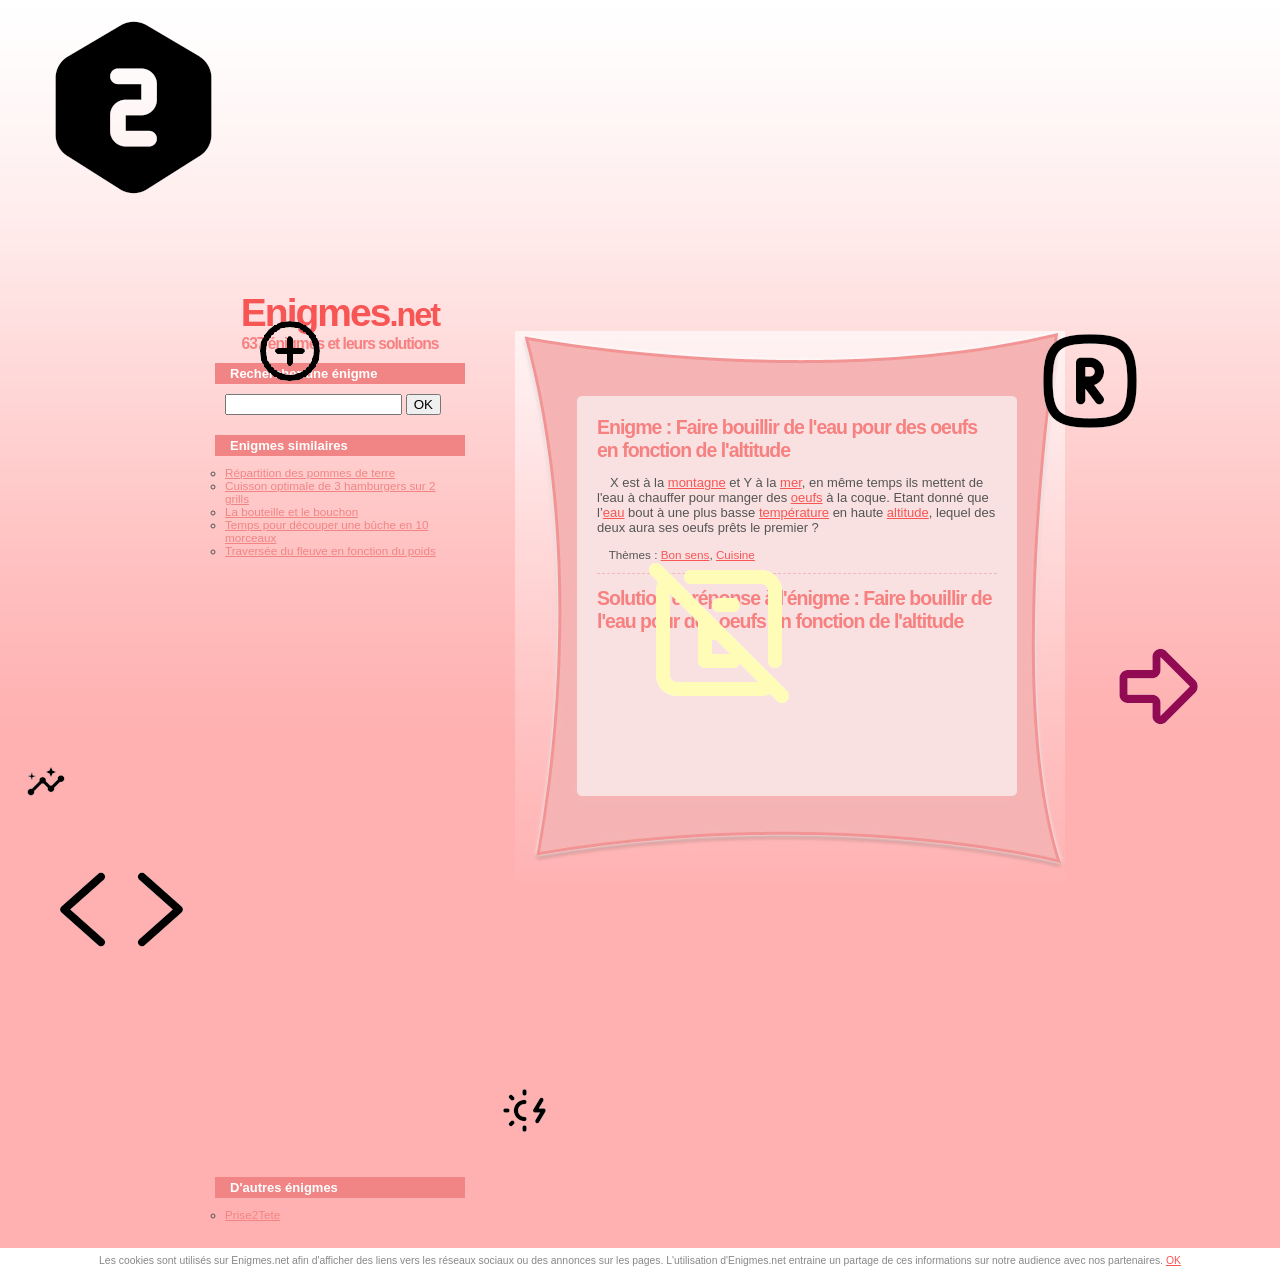  Describe the element at coordinates (1156, 686) in the screenshot. I see `navigate to the next item or step` at that location.